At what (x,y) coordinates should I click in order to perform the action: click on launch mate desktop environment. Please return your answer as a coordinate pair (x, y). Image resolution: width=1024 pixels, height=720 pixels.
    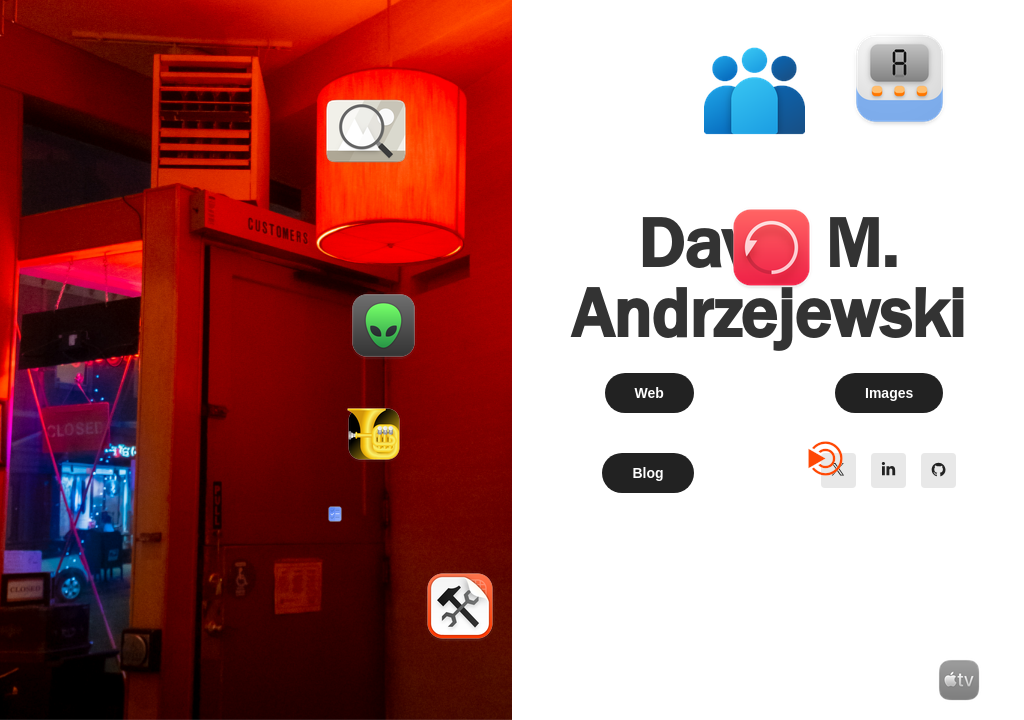
    Looking at the image, I should click on (825, 458).